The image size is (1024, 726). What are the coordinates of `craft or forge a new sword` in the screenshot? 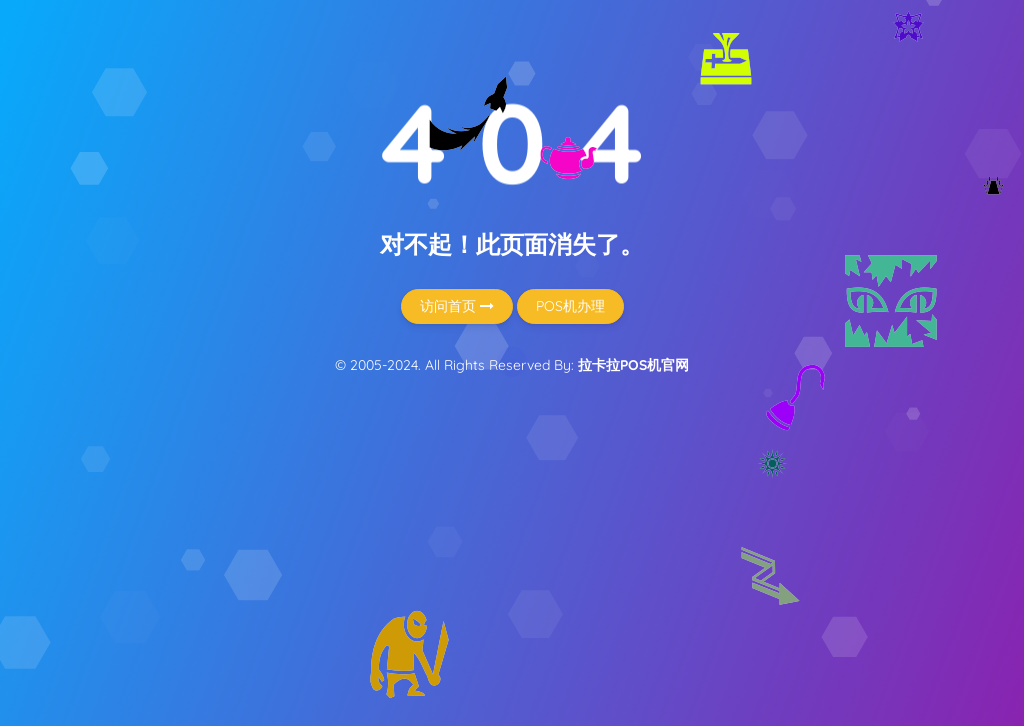 It's located at (726, 59).